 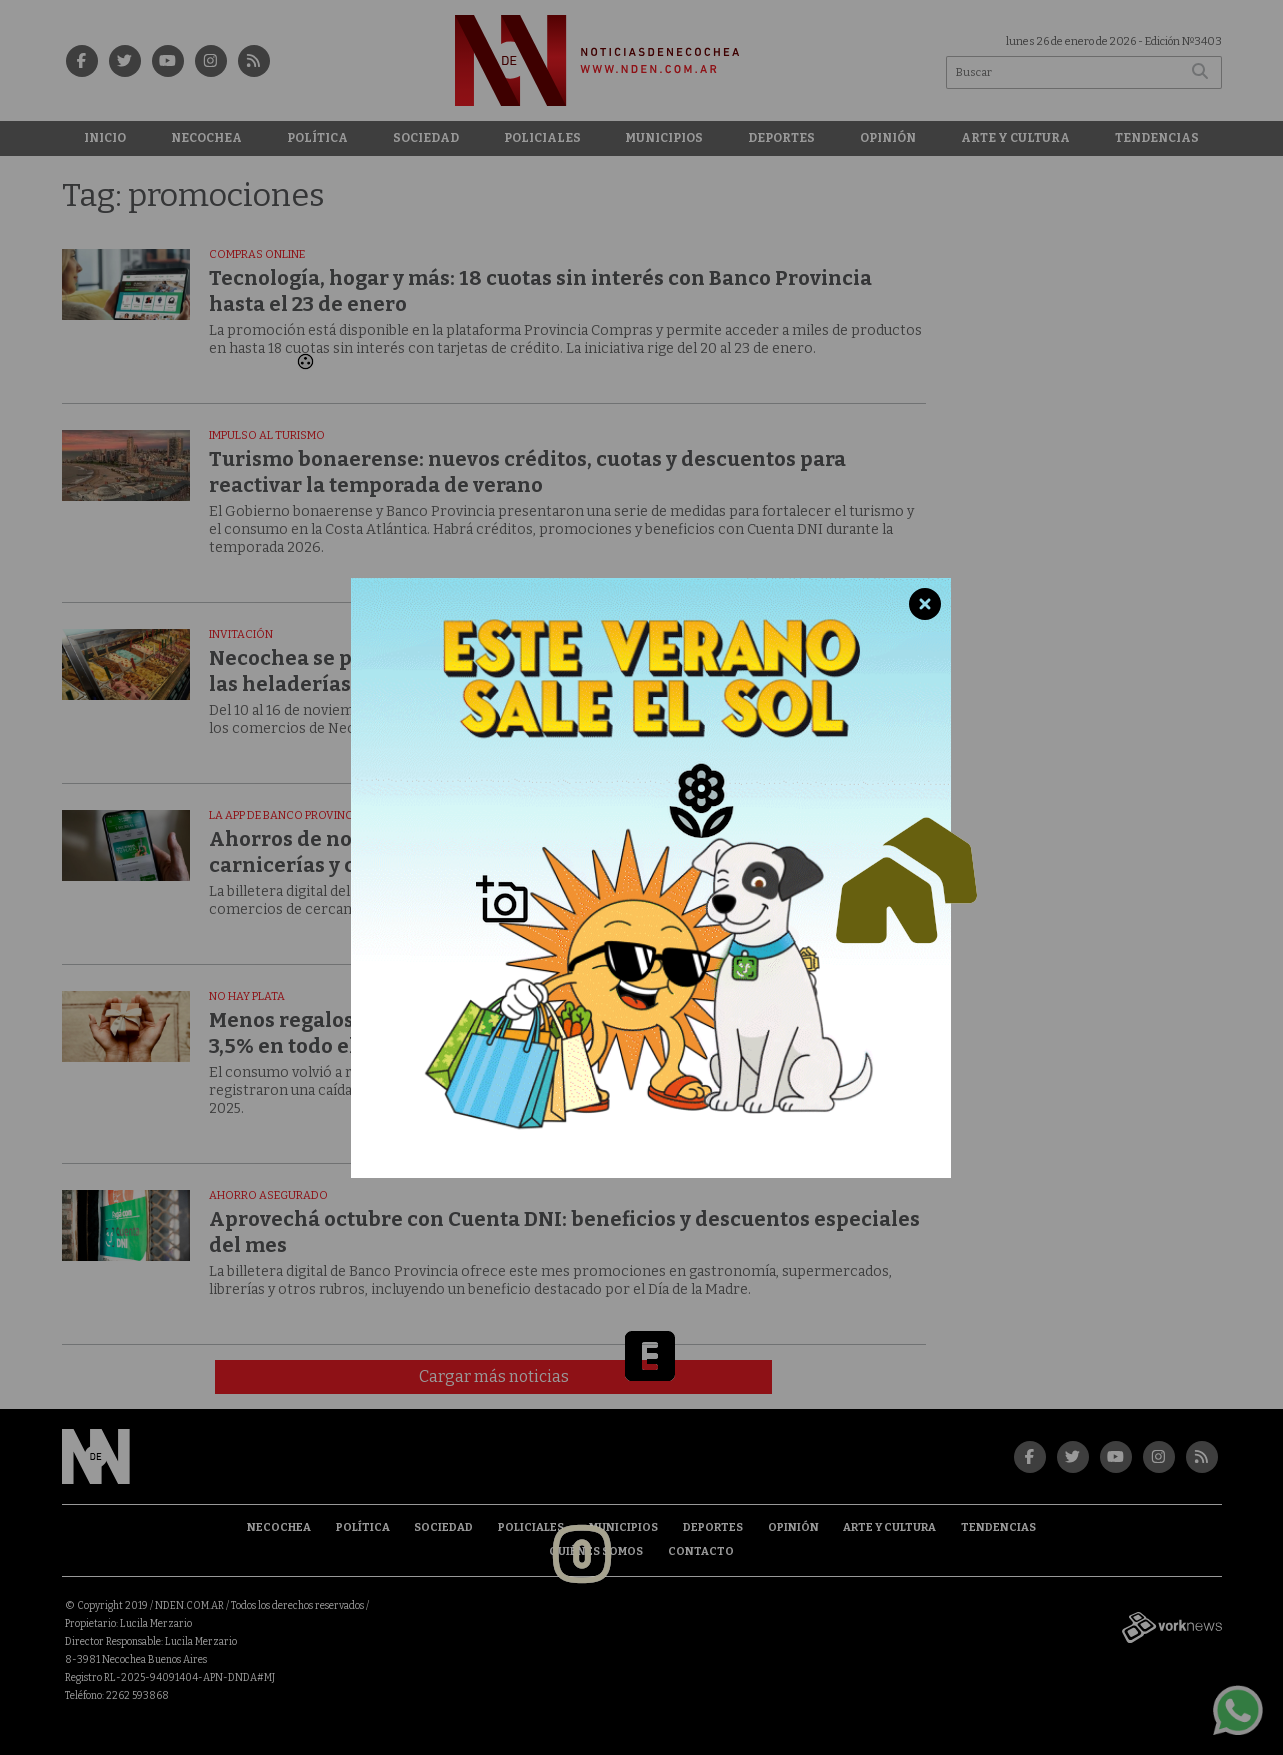 What do you see at coordinates (503, 900) in the screenshot?
I see `add a new photo` at bounding box center [503, 900].